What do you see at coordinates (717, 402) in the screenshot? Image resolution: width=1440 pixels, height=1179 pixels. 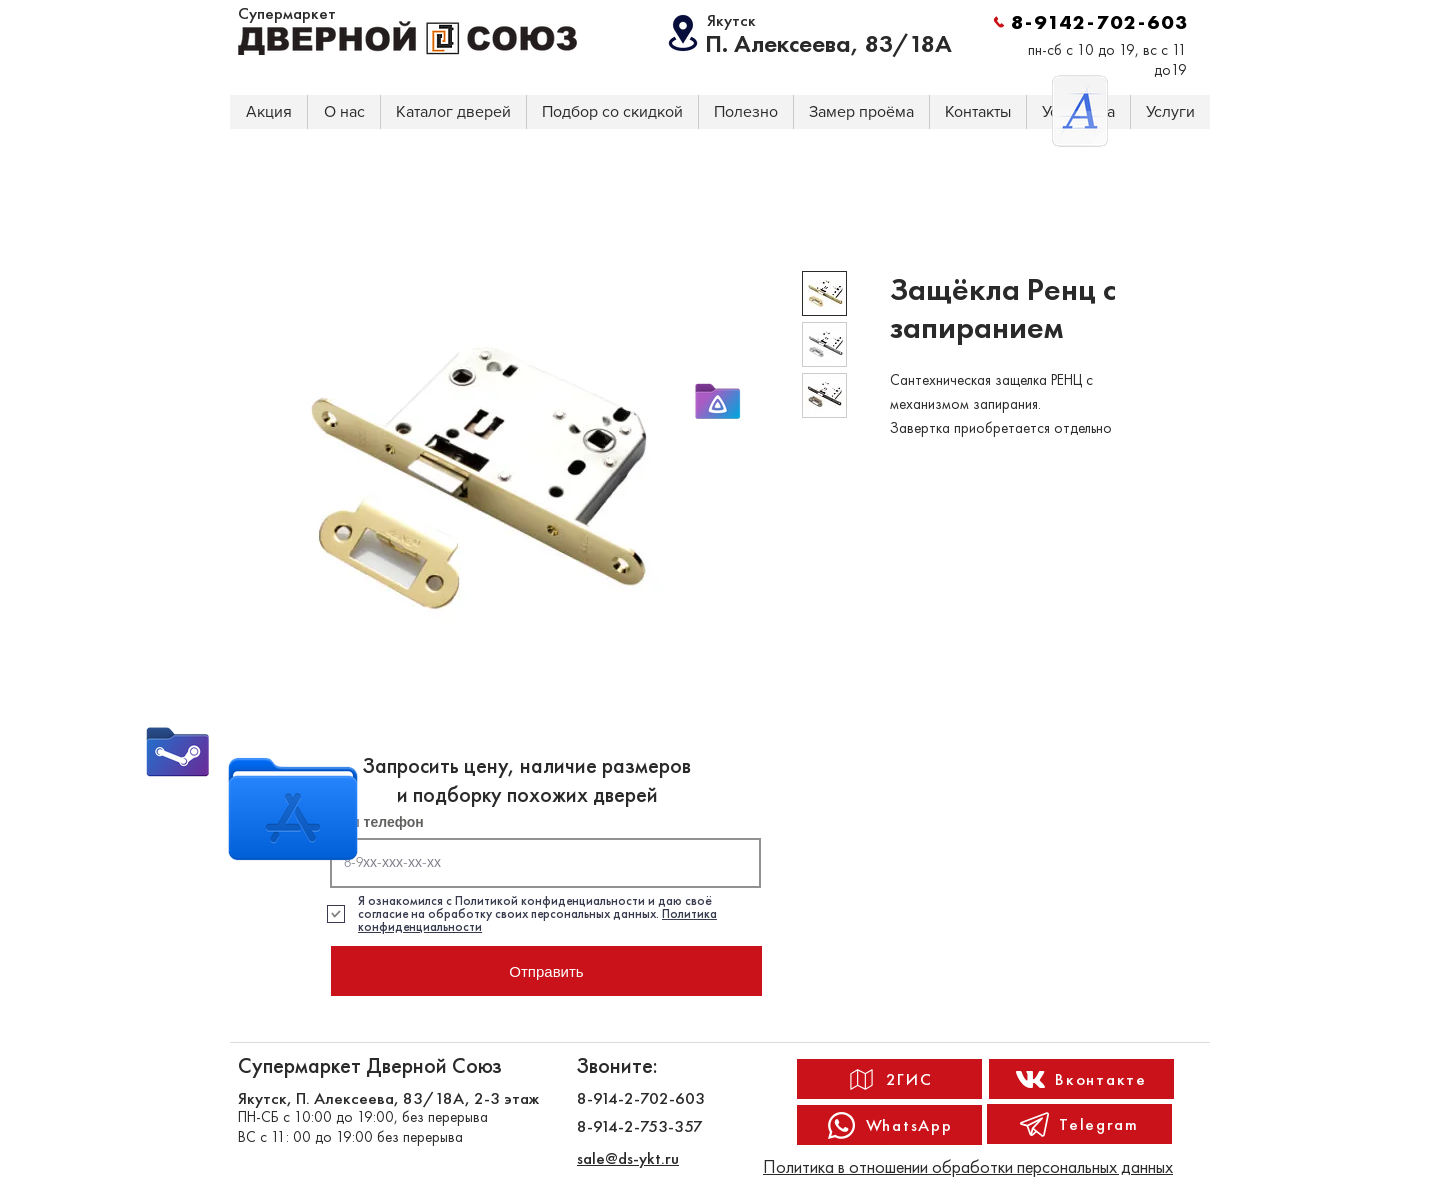 I see `open jellyfin media server folder` at bounding box center [717, 402].